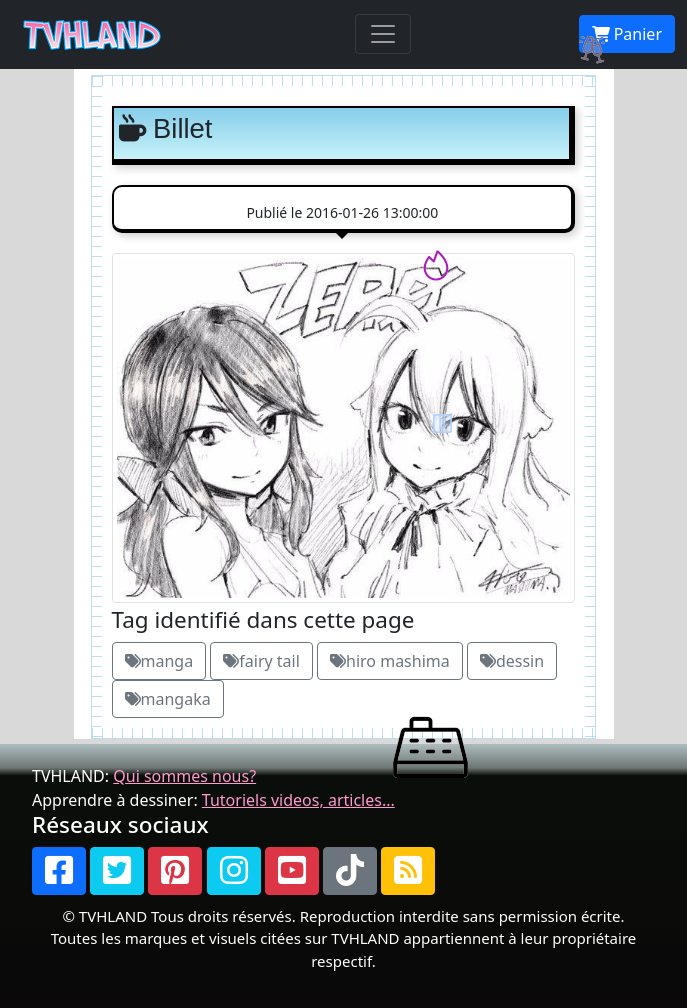  I want to click on open point of sale system, so click(430, 751).